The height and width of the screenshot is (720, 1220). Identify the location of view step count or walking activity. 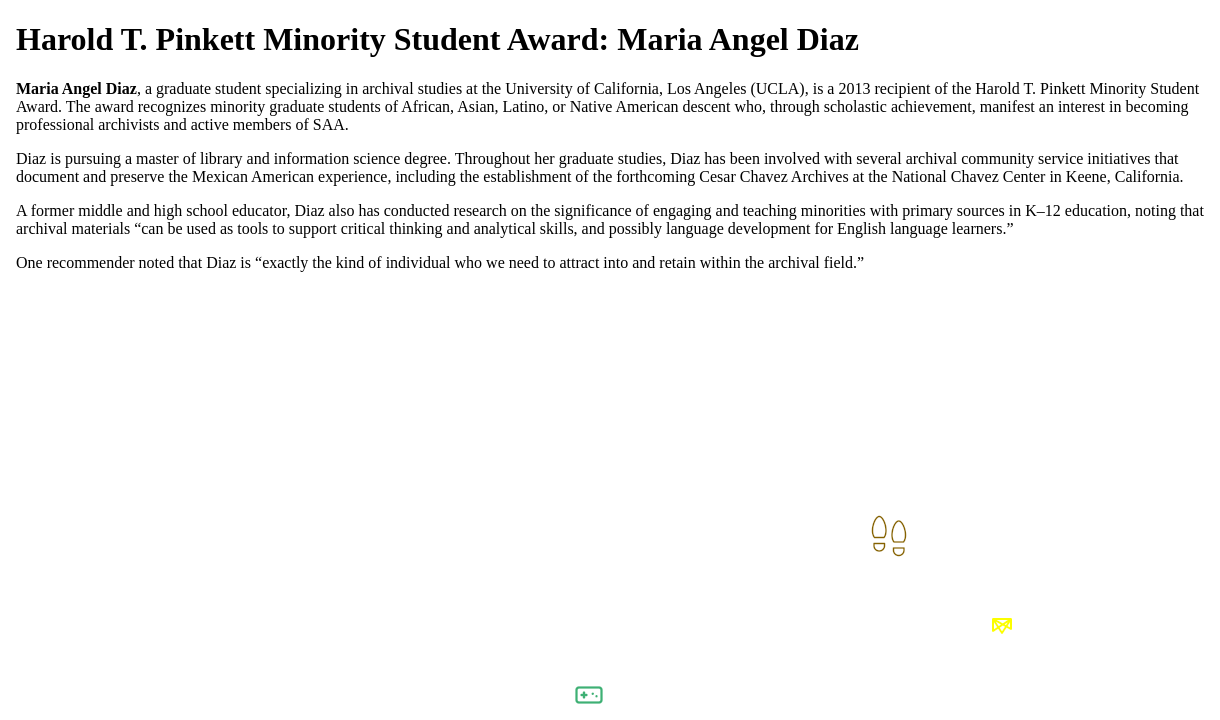
(889, 536).